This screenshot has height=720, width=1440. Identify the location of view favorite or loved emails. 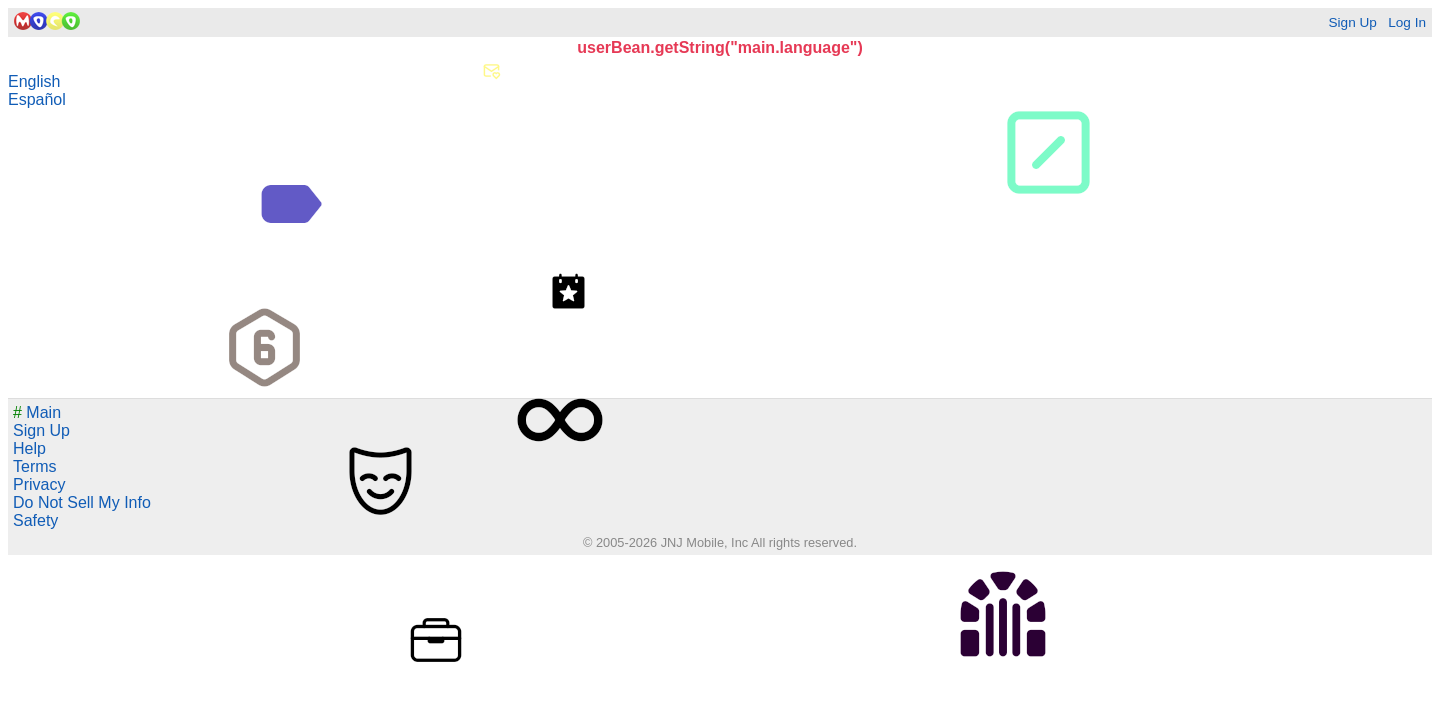
(491, 70).